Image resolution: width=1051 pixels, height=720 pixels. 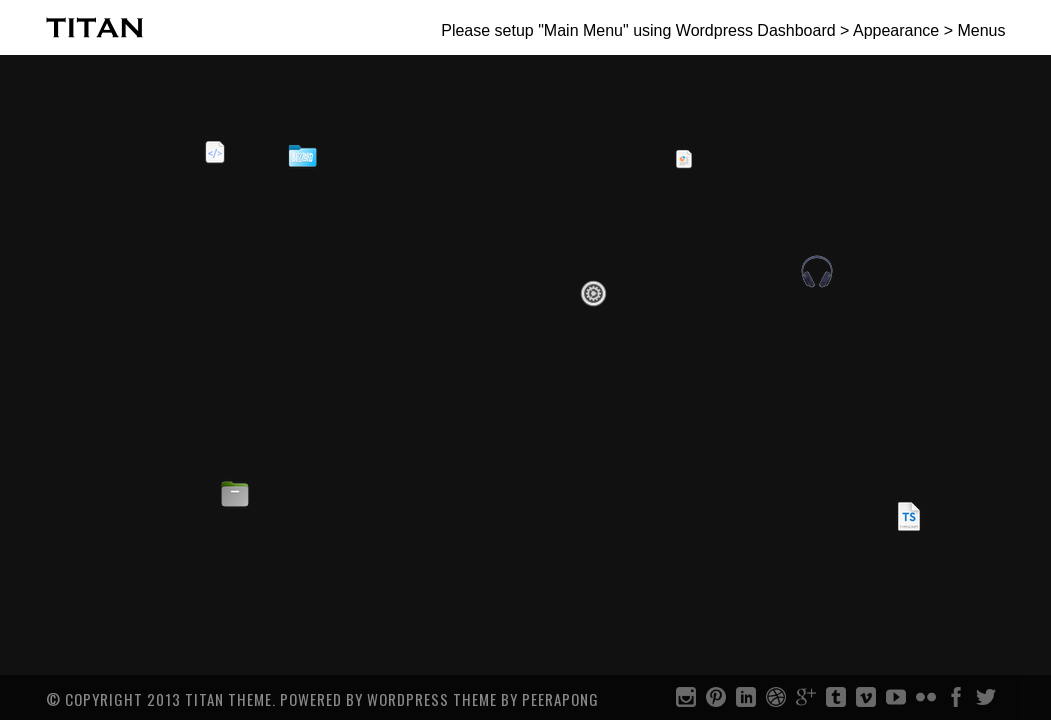 I want to click on a typescript source code file, so click(x=909, y=517).